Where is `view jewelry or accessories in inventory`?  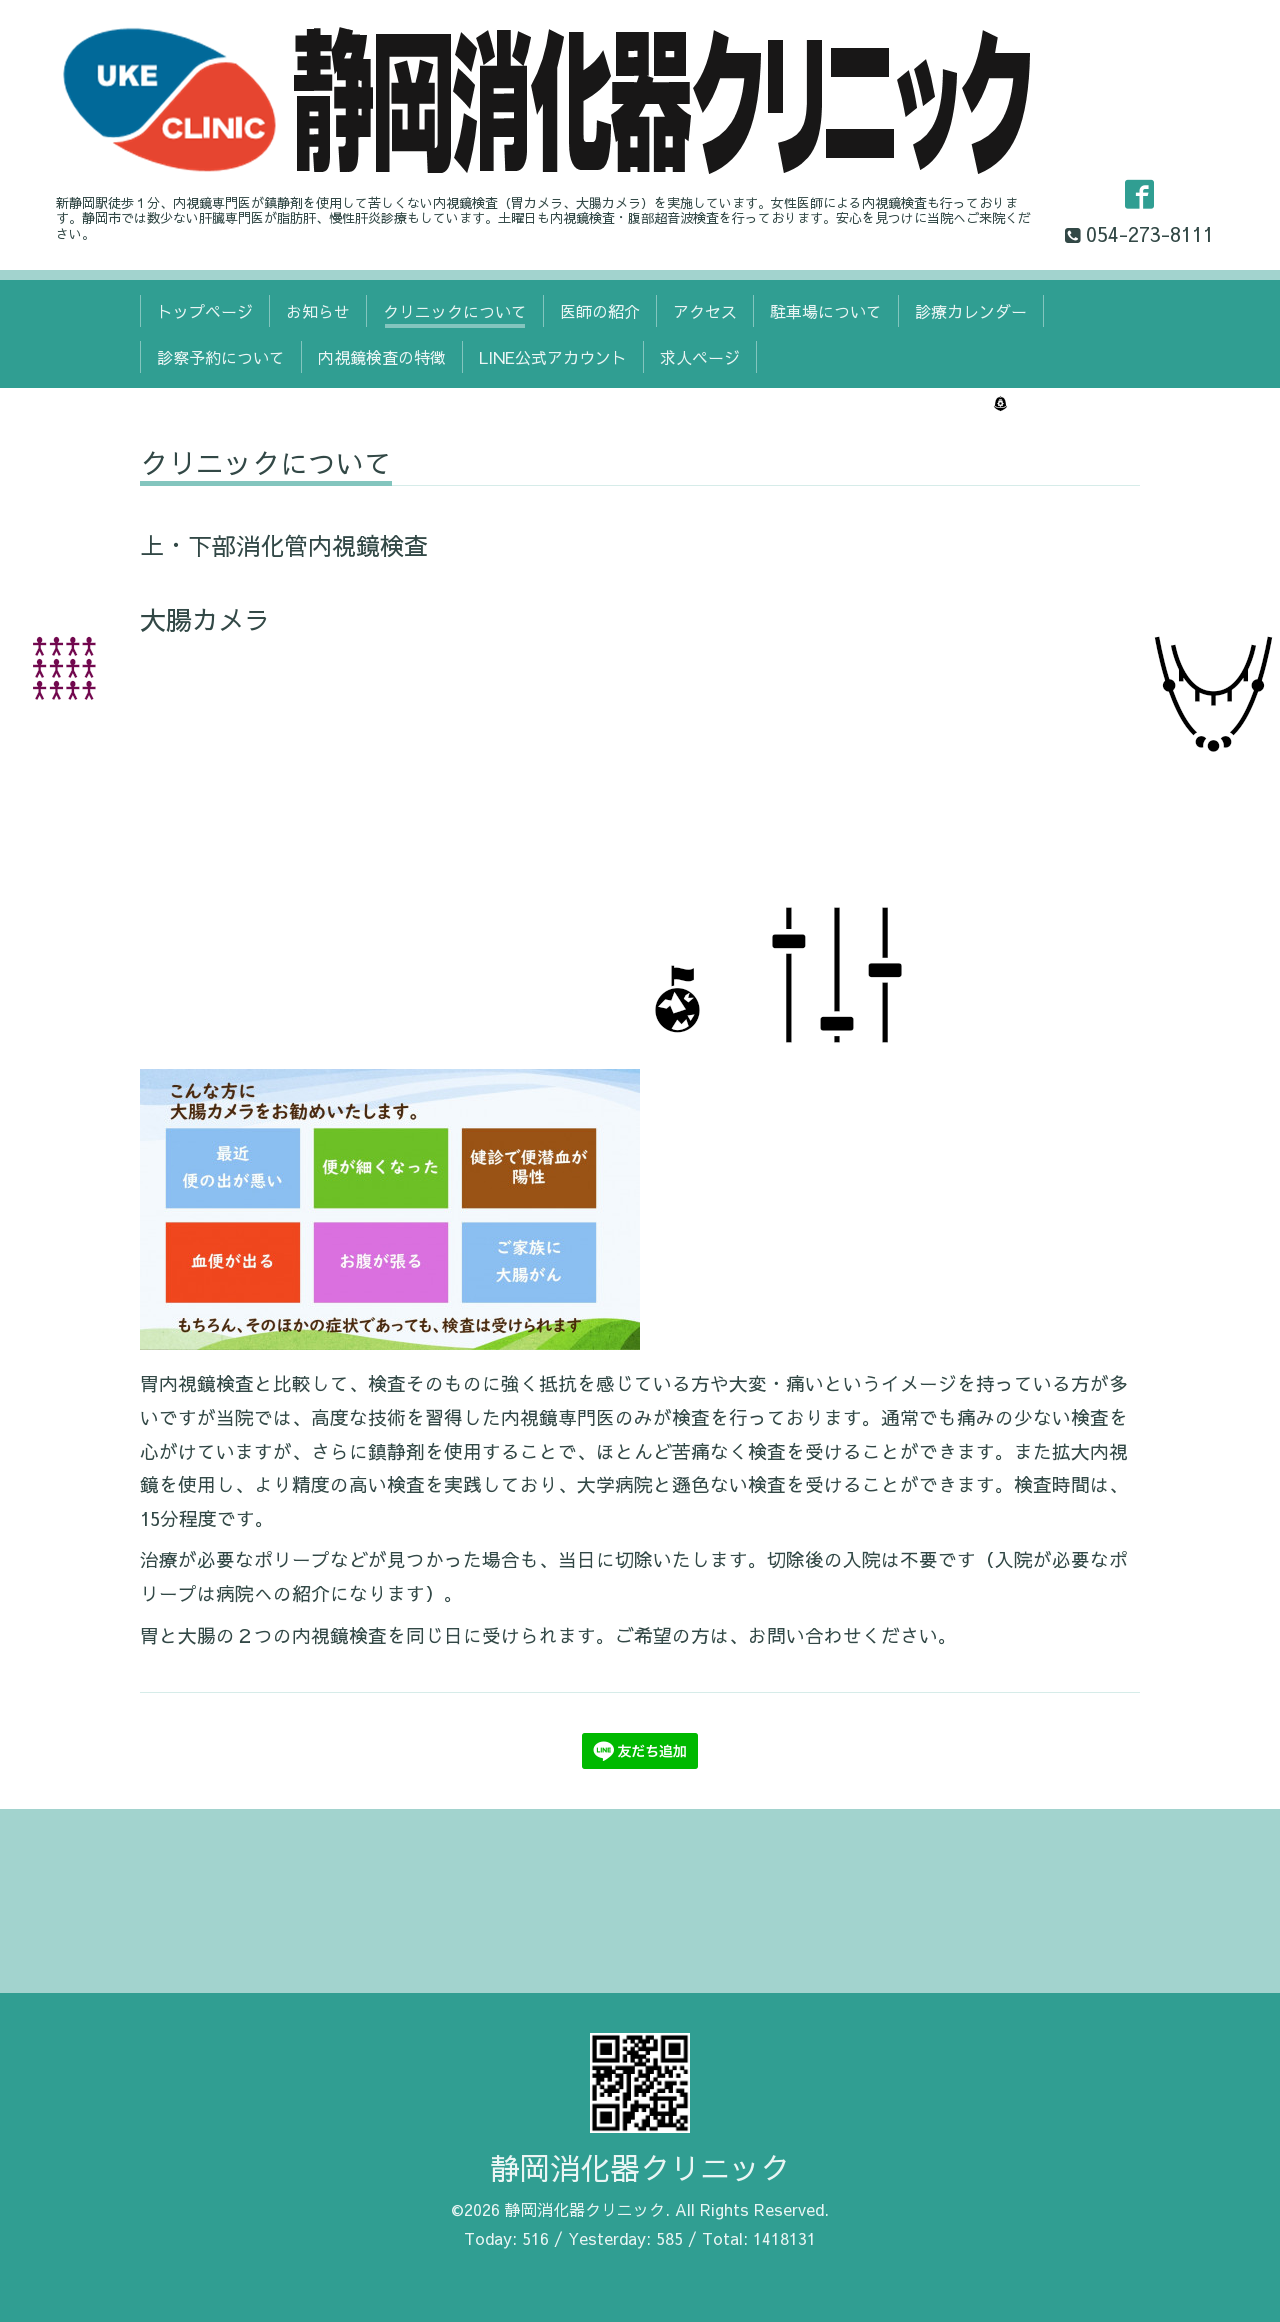
view jewelry or accessories in inventory is located at coordinates (1213, 693).